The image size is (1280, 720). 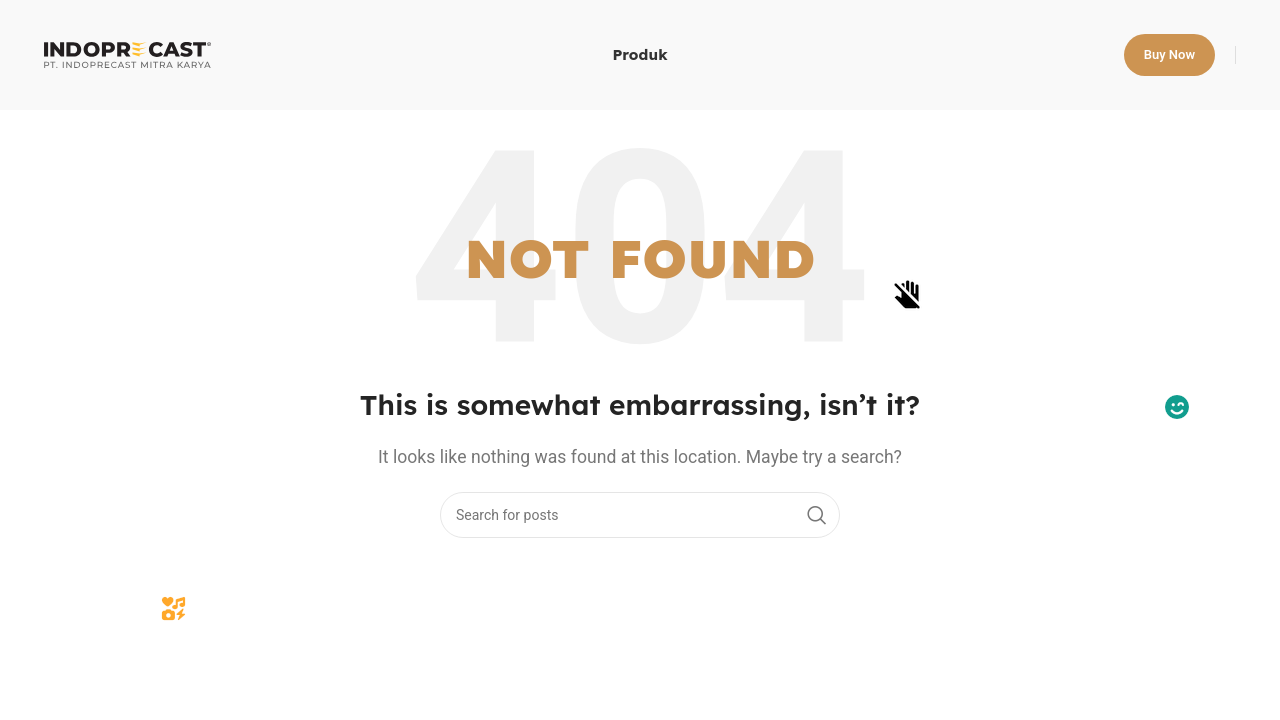 I want to click on do not touch - touchscreen disabled, so click(x=908, y=295).